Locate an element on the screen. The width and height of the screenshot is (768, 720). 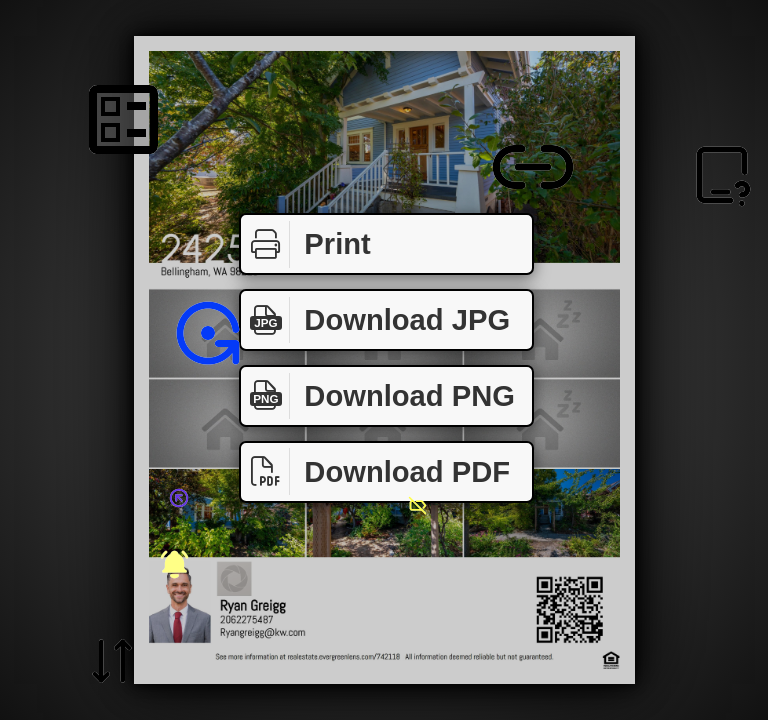
copy or share a link is located at coordinates (533, 167).